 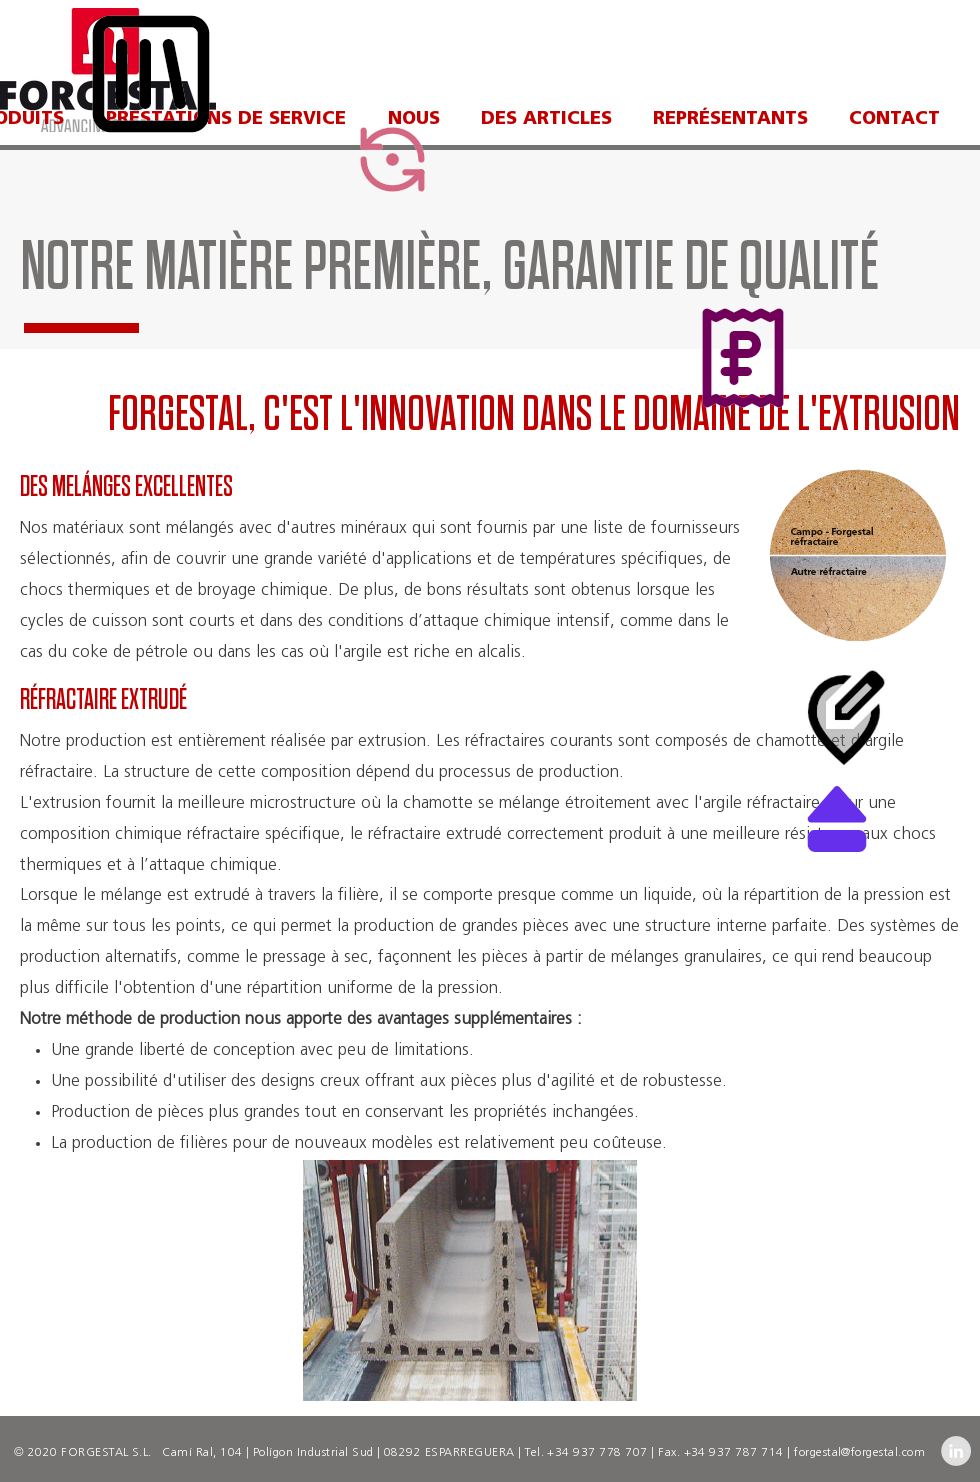 What do you see at coordinates (743, 358) in the screenshot?
I see `view receipt or transaction in russian rubles` at bounding box center [743, 358].